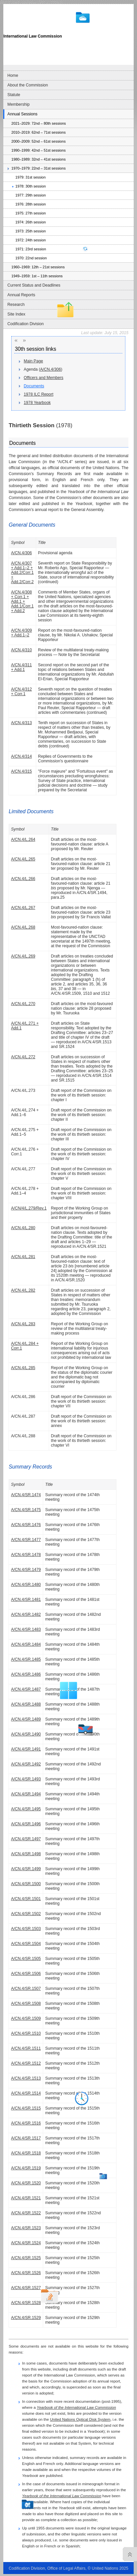  What do you see at coordinates (82, 2098) in the screenshot?
I see `open the reservations app` at bounding box center [82, 2098].